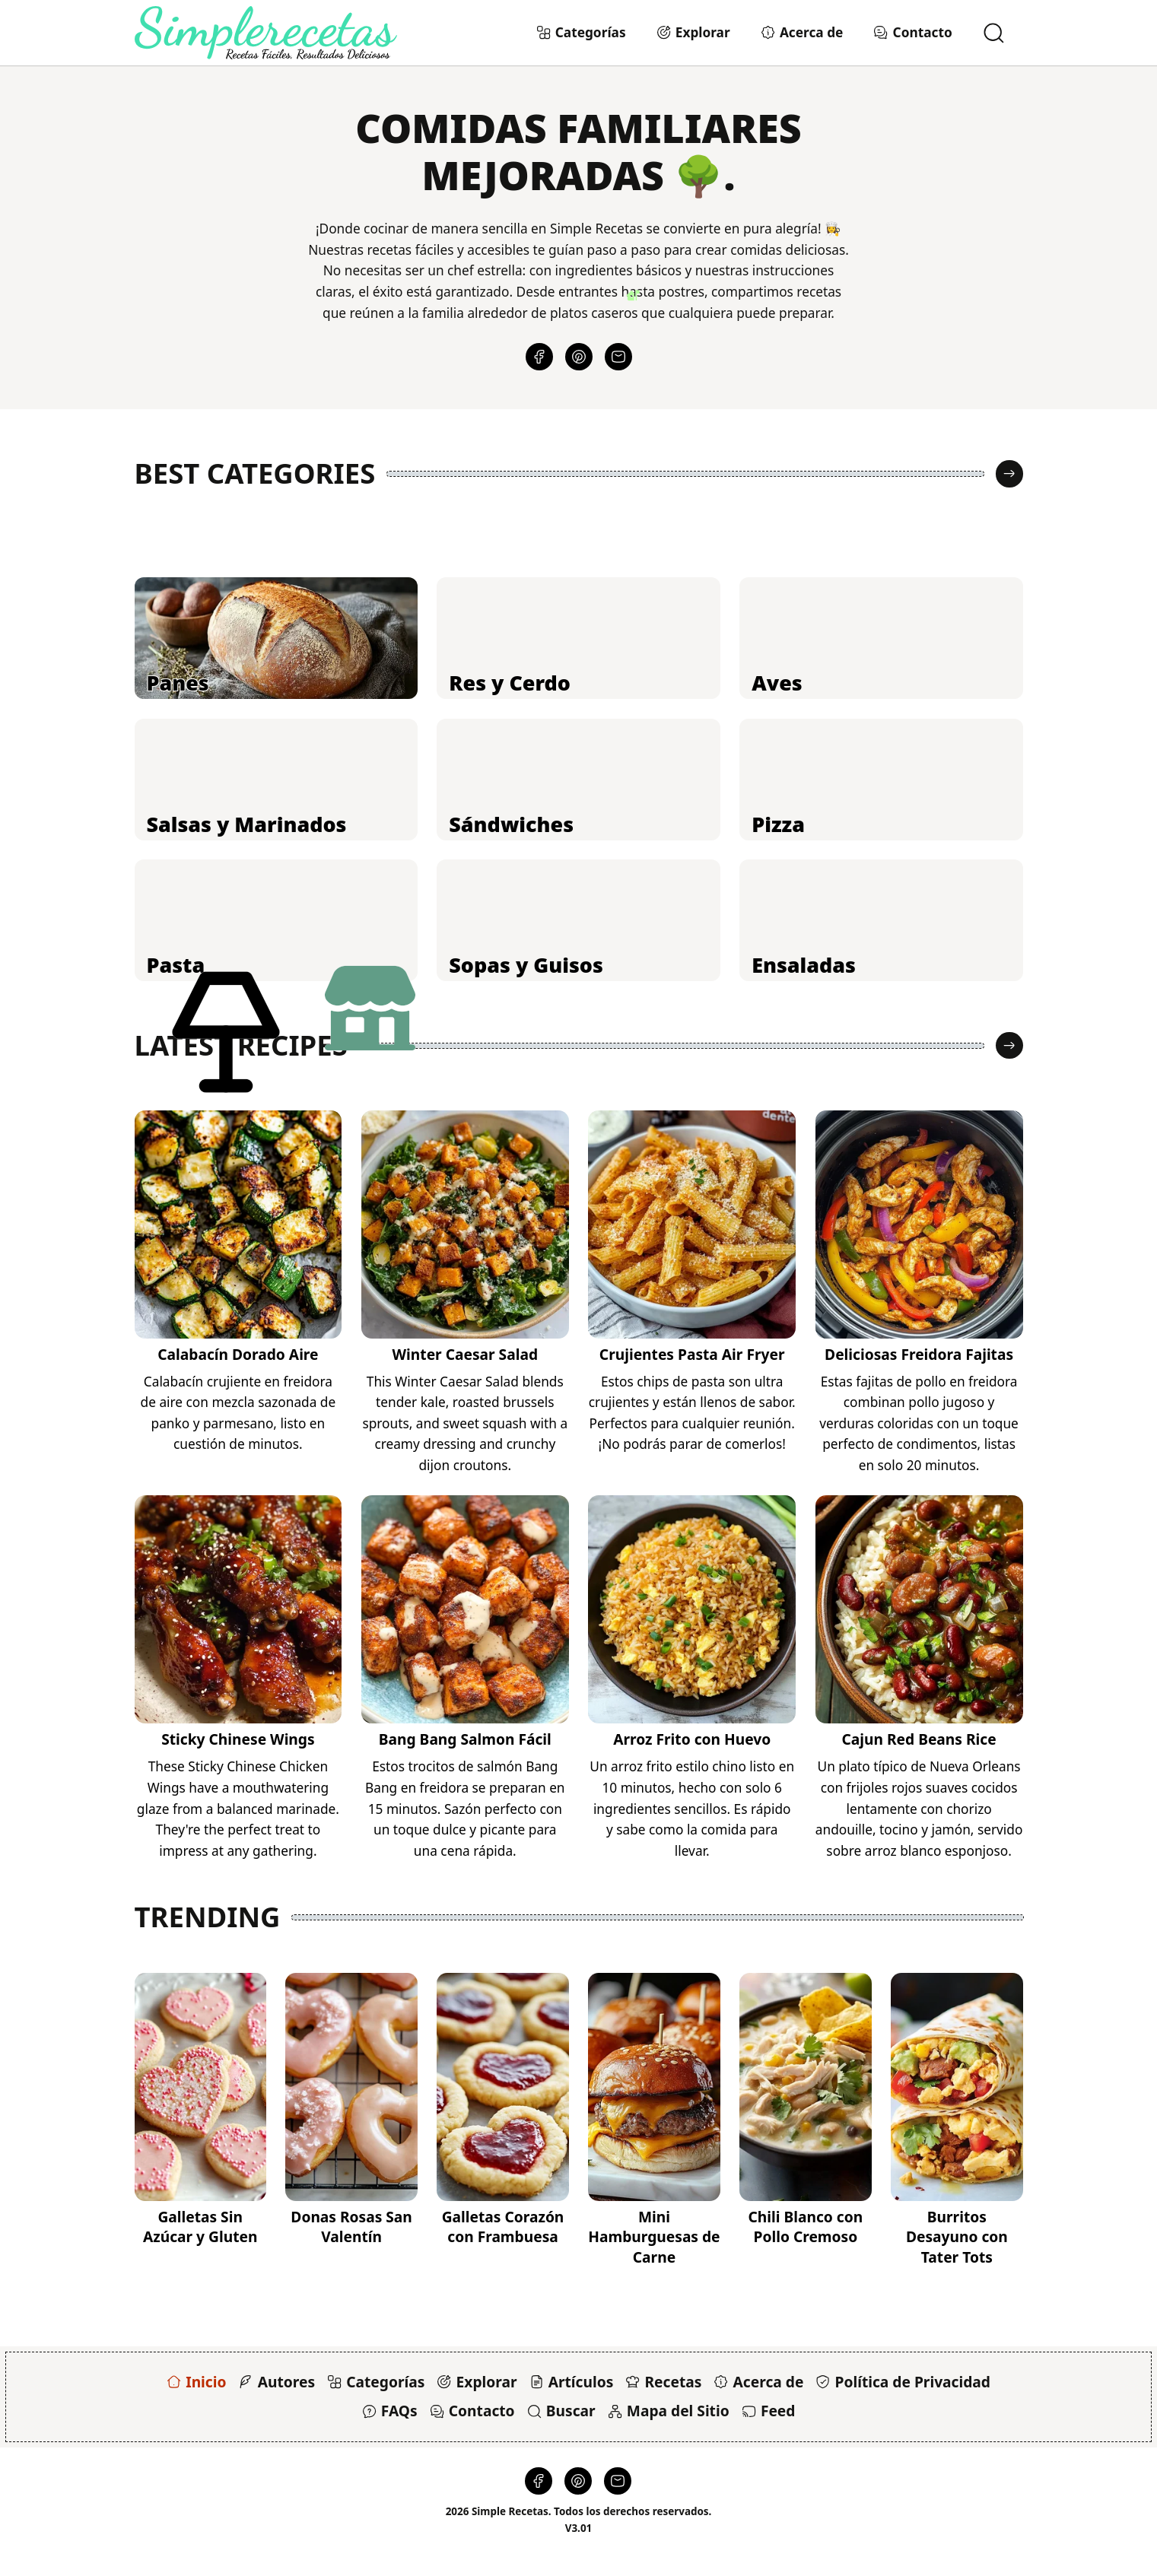  What do you see at coordinates (226, 1032) in the screenshot?
I see `toggle lamp or lighting on/off` at bounding box center [226, 1032].